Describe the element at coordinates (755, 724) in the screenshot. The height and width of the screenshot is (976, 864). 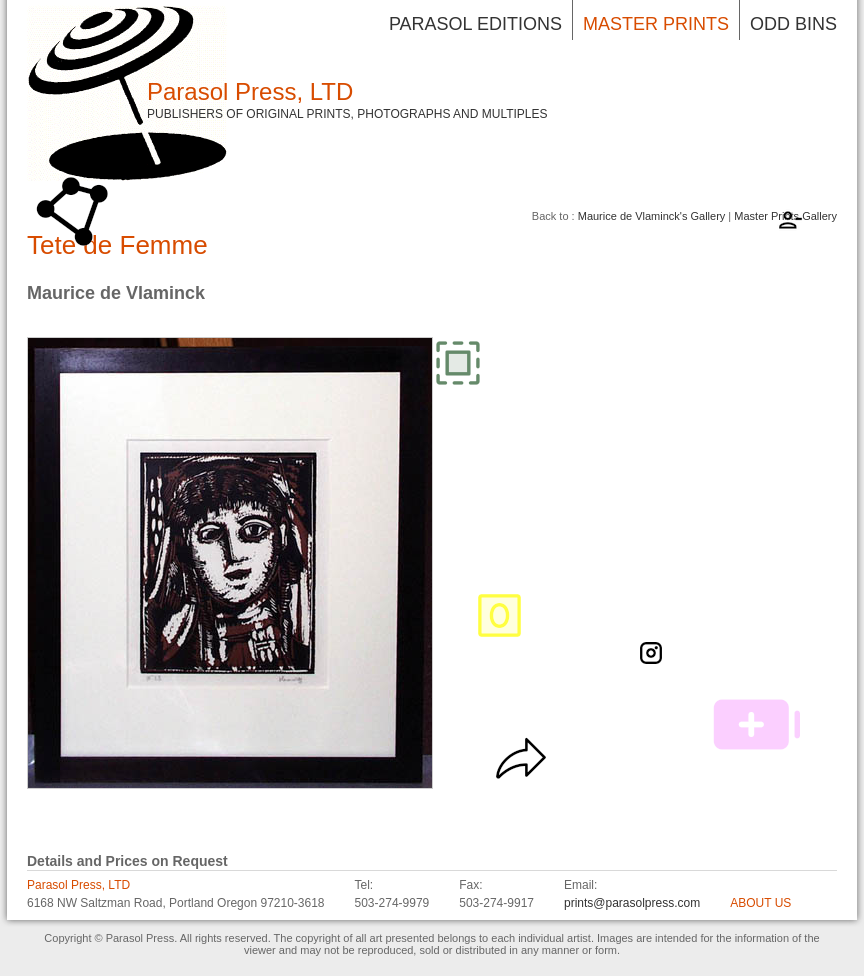
I see `add or extend battery life` at that location.